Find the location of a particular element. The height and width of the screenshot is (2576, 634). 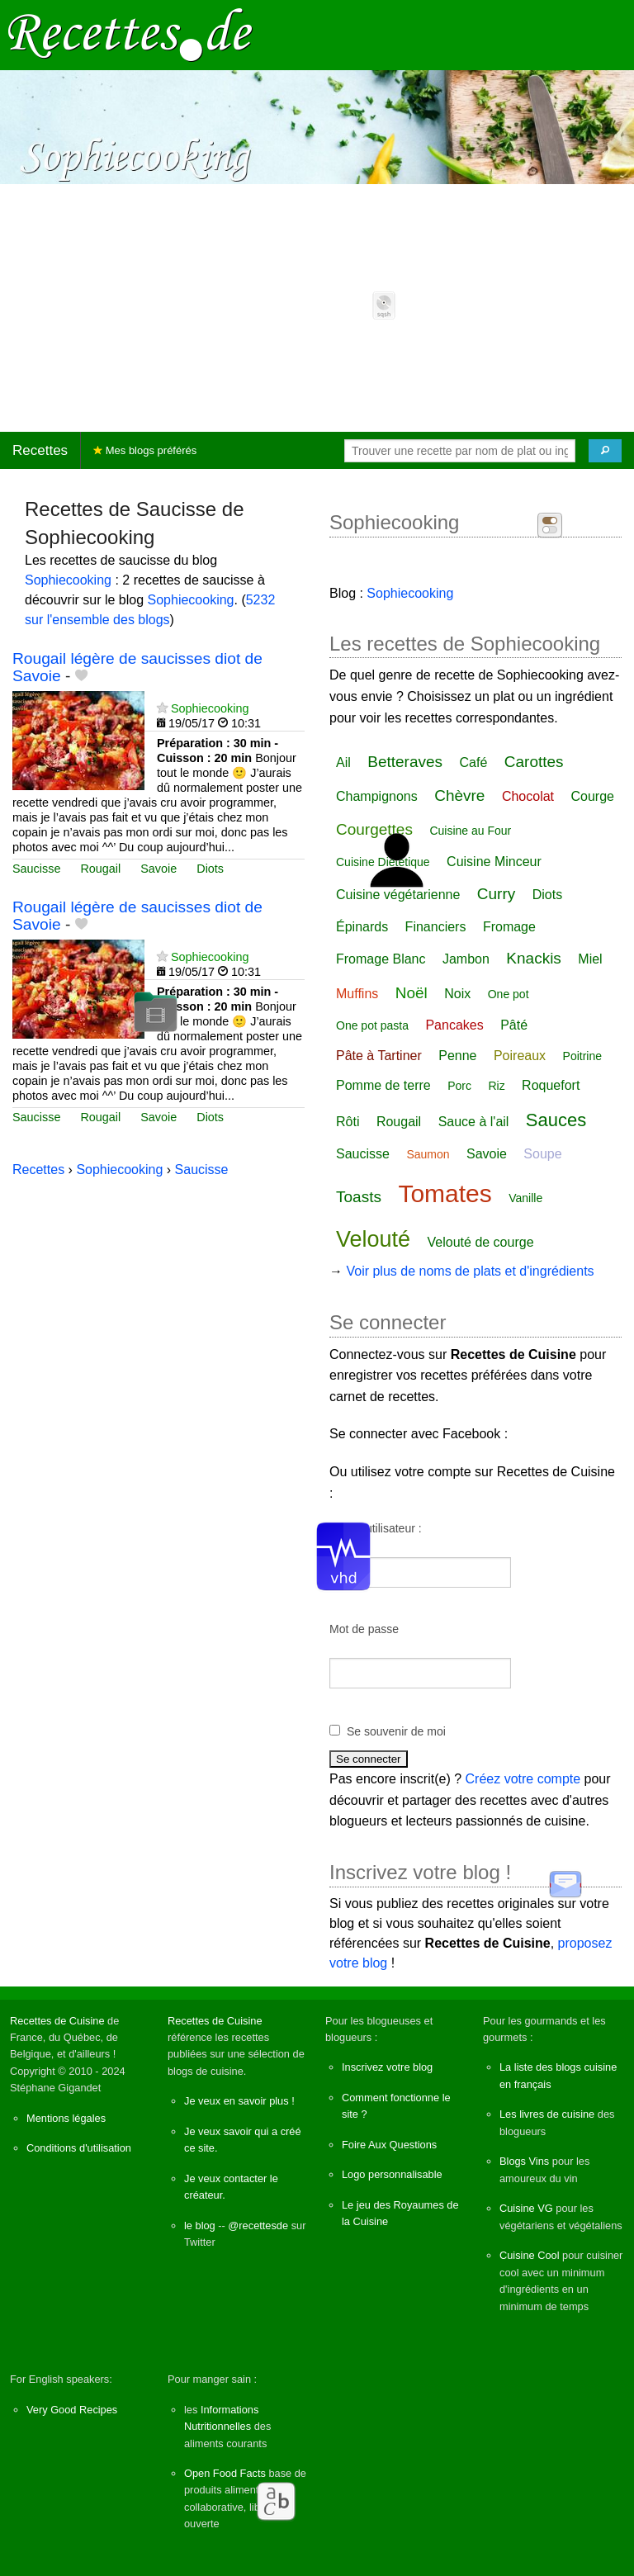

virtualbox virtual hard disk file is located at coordinates (343, 1556).